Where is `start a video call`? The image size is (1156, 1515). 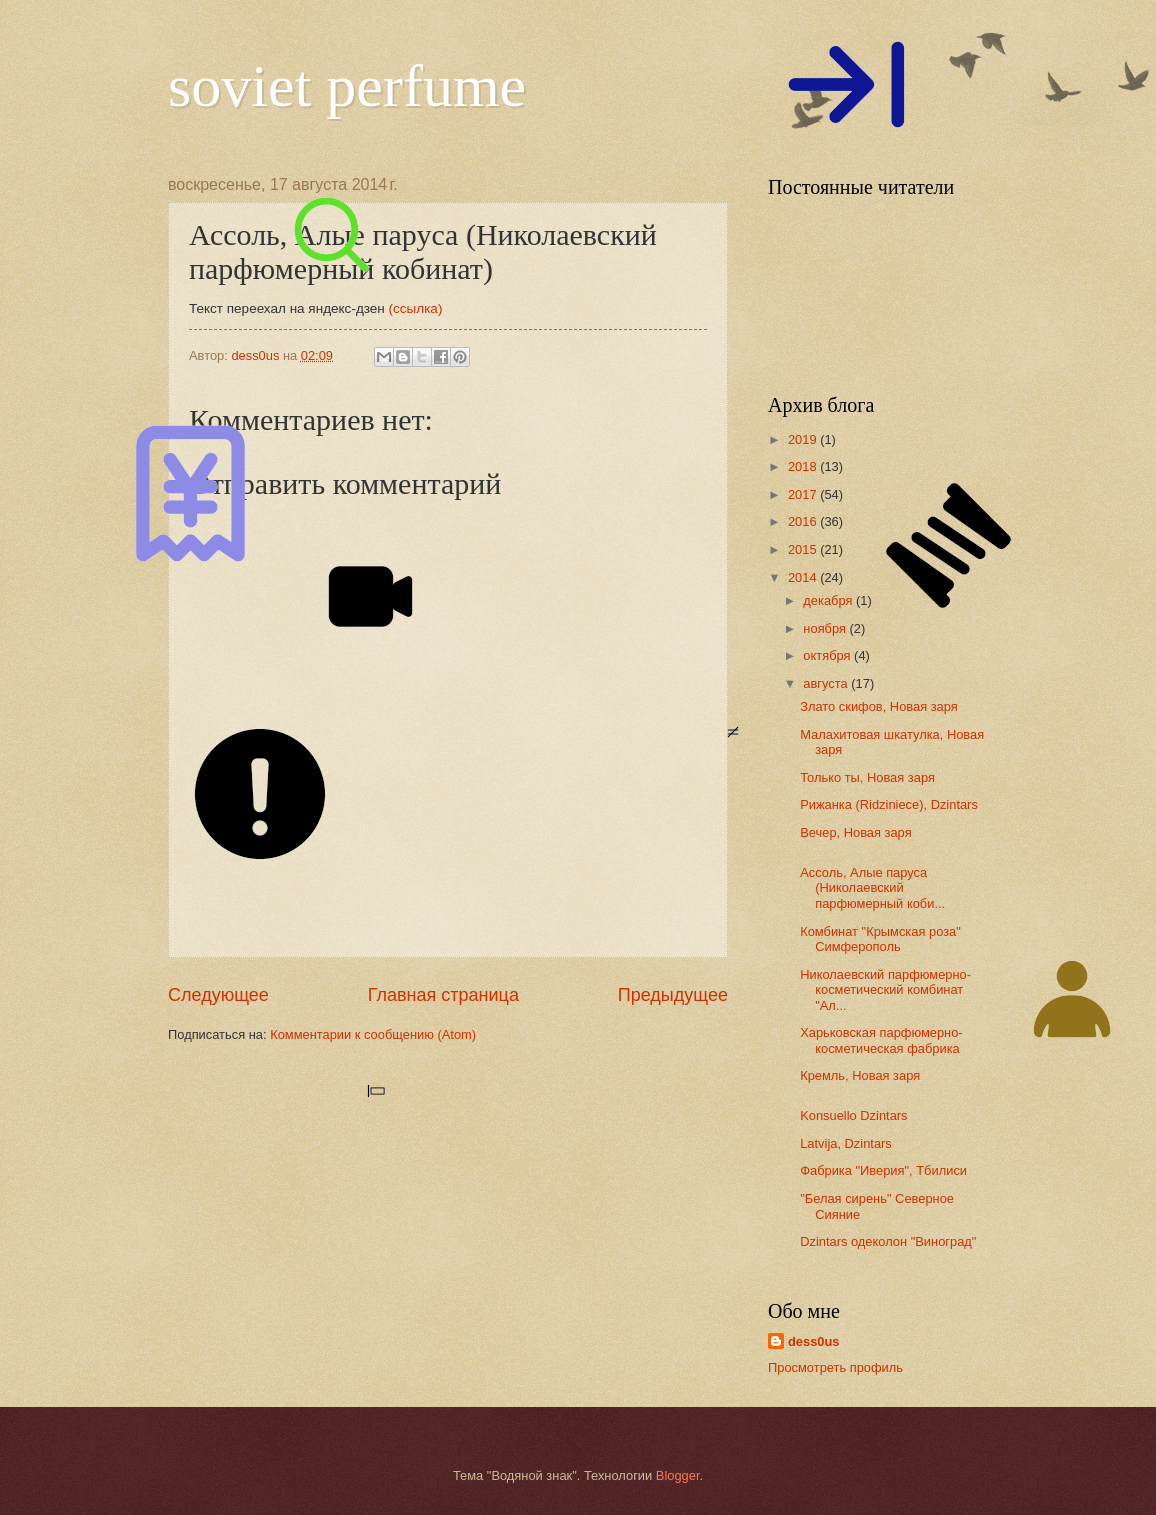
start a video call is located at coordinates (370, 596).